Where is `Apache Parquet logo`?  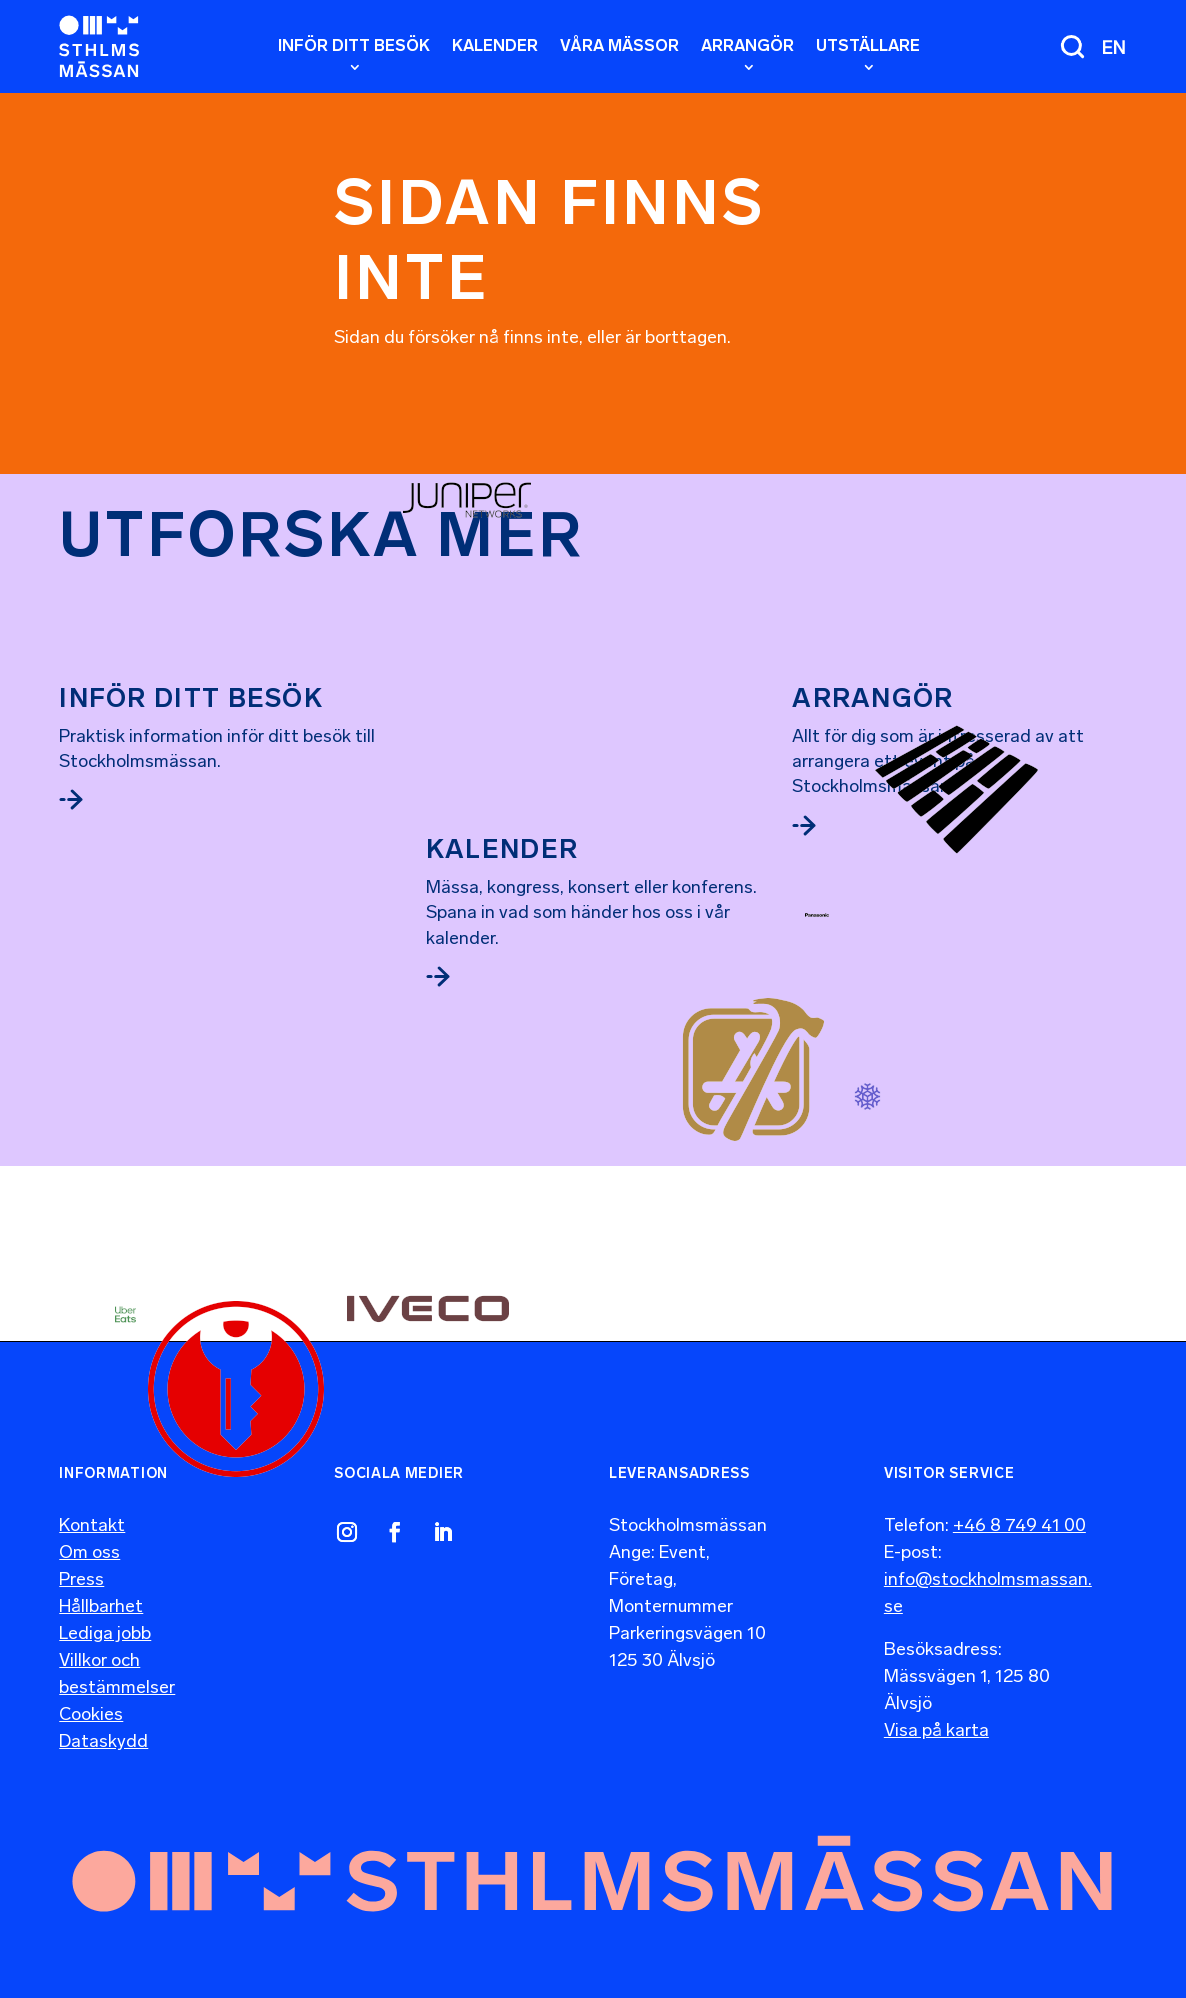
Apache Parquet logo is located at coordinates (956, 789).